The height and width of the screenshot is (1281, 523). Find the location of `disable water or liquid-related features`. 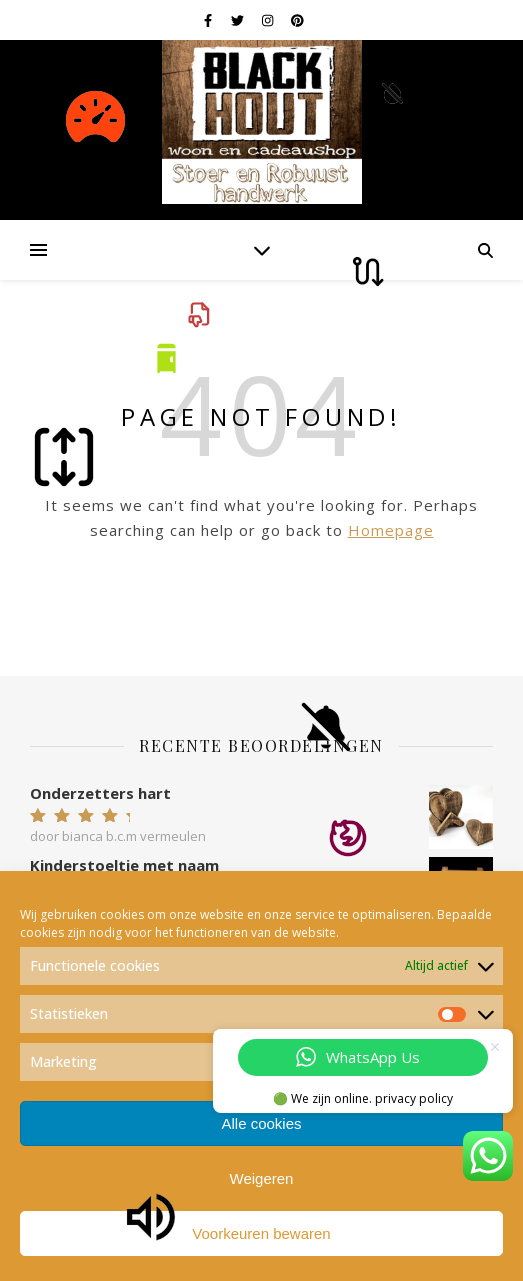

disable water or liquid-related features is located at coordinates (392, 93).